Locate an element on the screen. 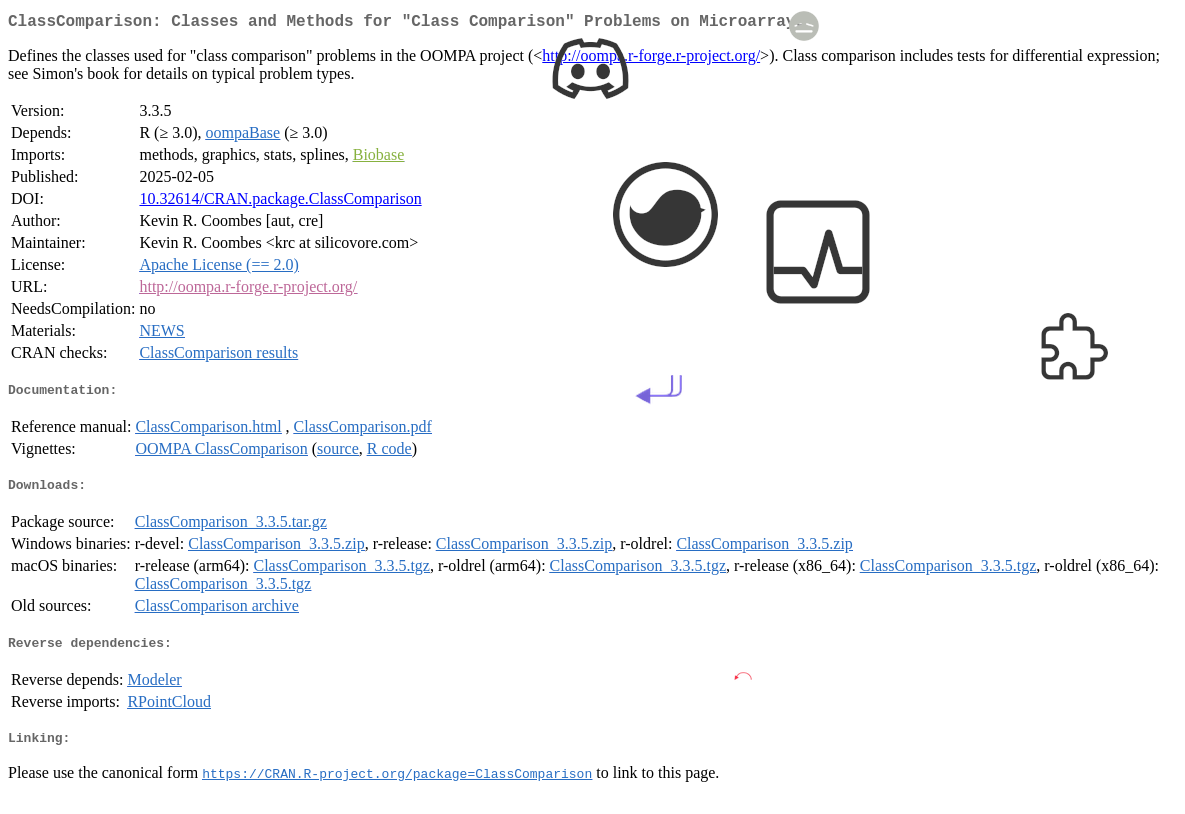  reply to all recipients of an email is located at coordinates (658, 386).